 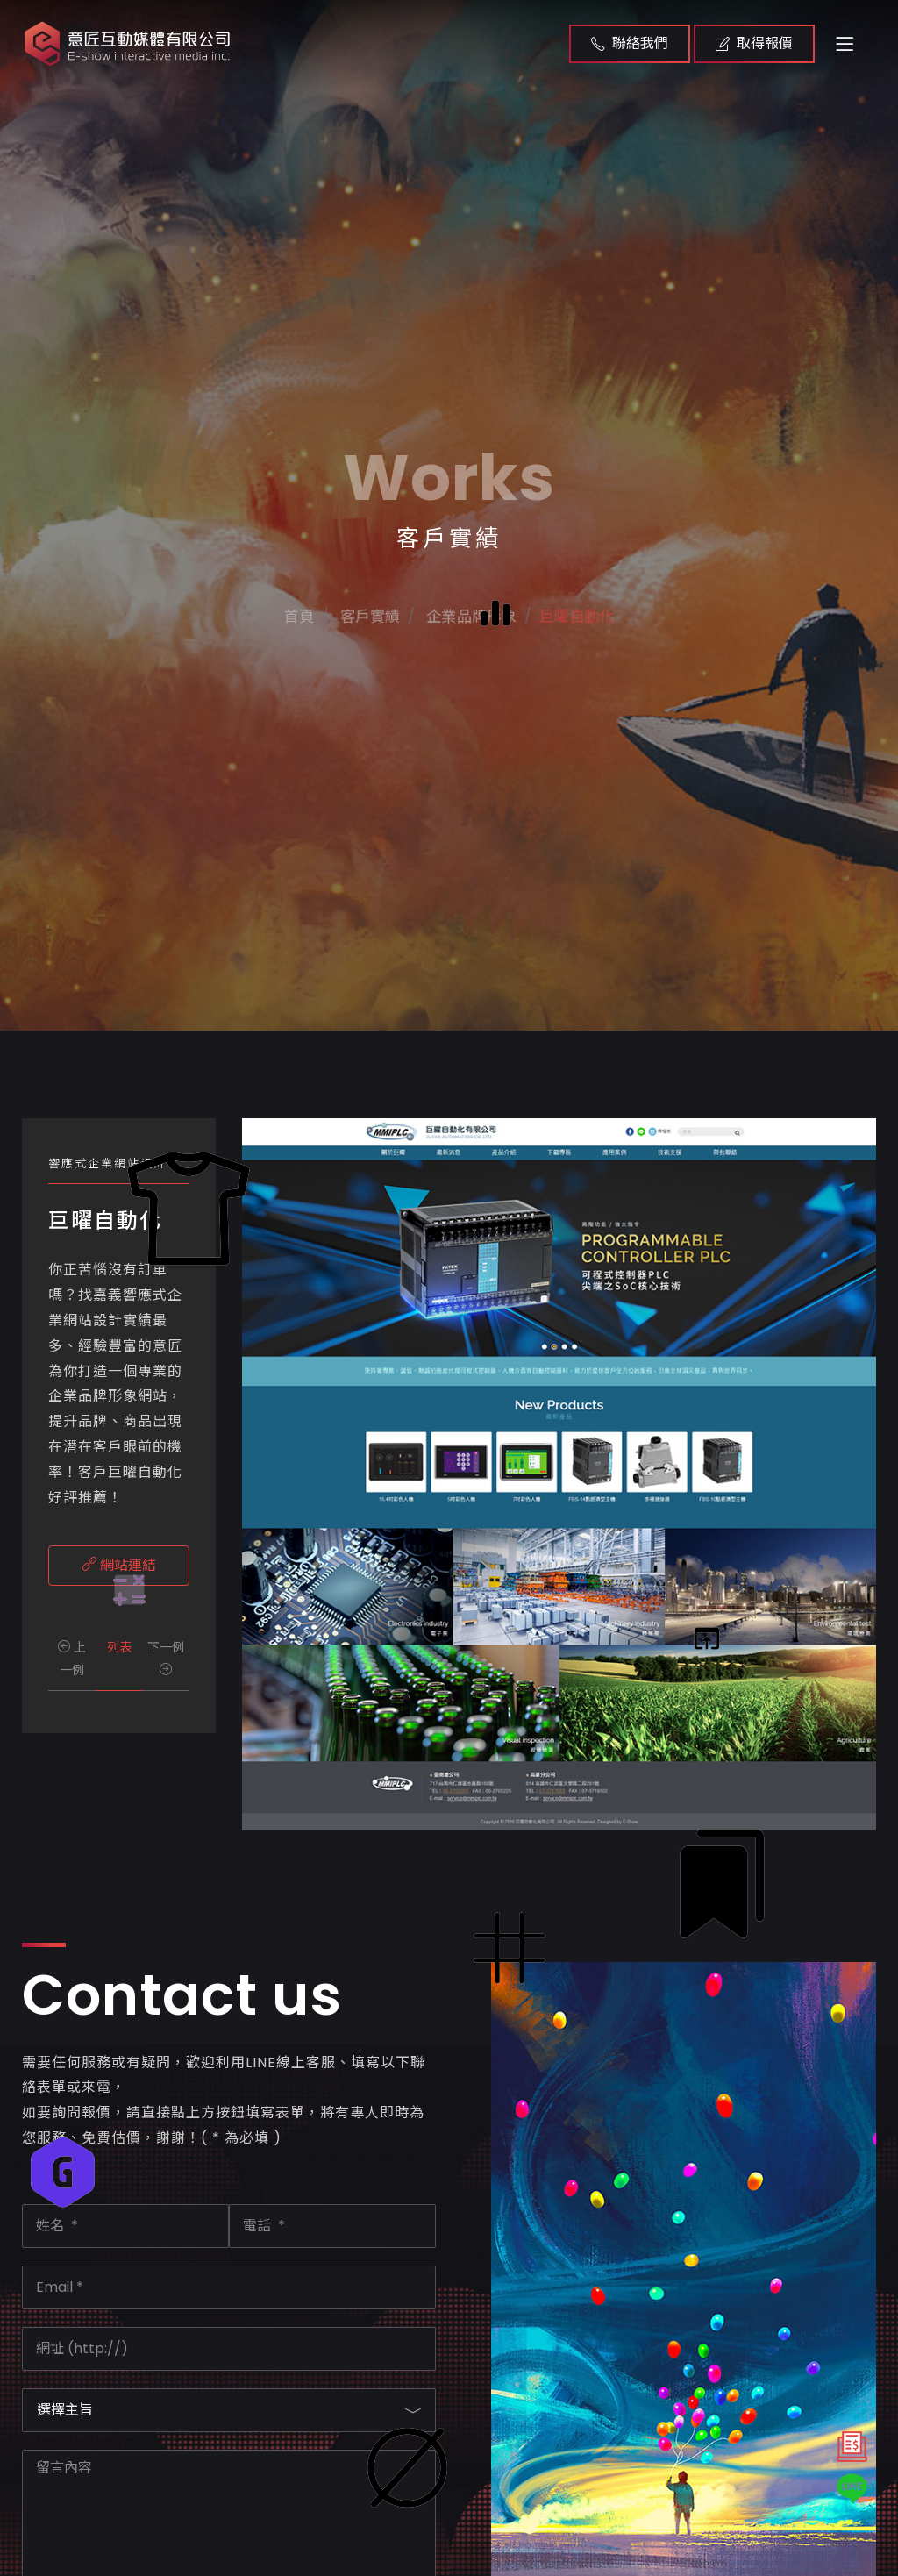 I want to click on google or g-suite related service, so click(x=62, y=2172).